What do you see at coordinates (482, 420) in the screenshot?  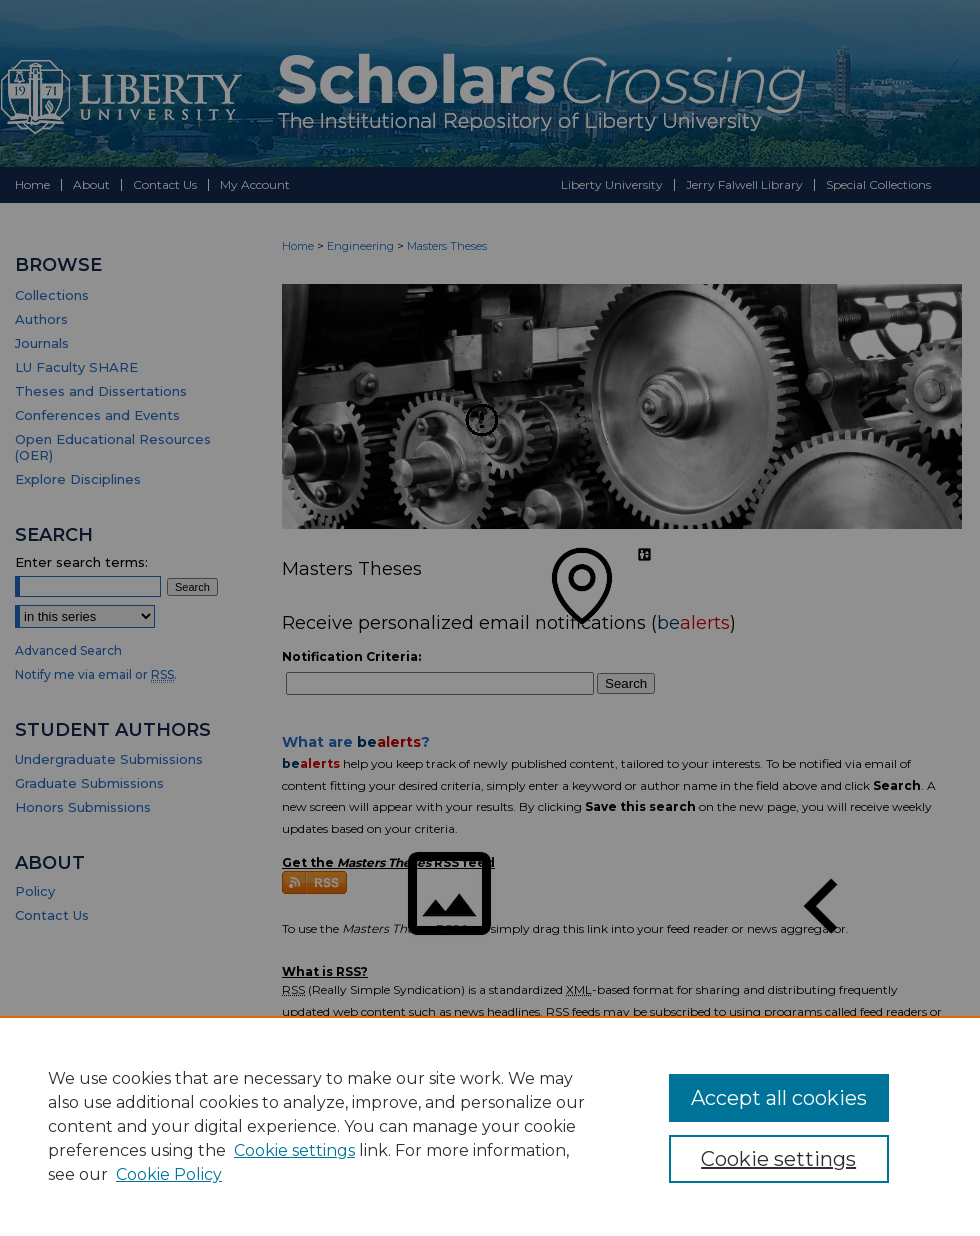 I see `indicates an error or warning state` at bounding box center [482, 420].